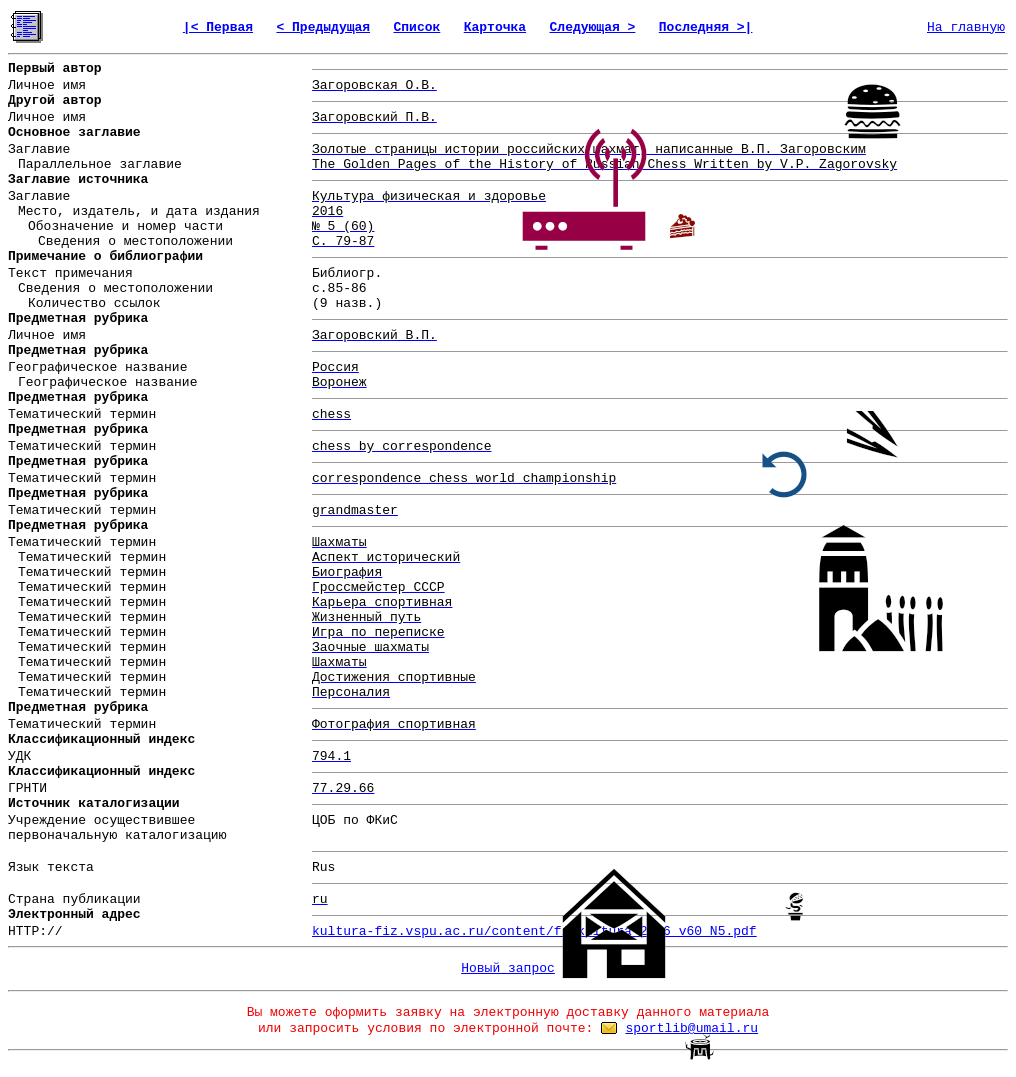 This screenshot has height=1077, width=1016. Describe the element at coordinates (872, 436) in the screenshot. I see `perform a precision attack or critical strike` at that location.